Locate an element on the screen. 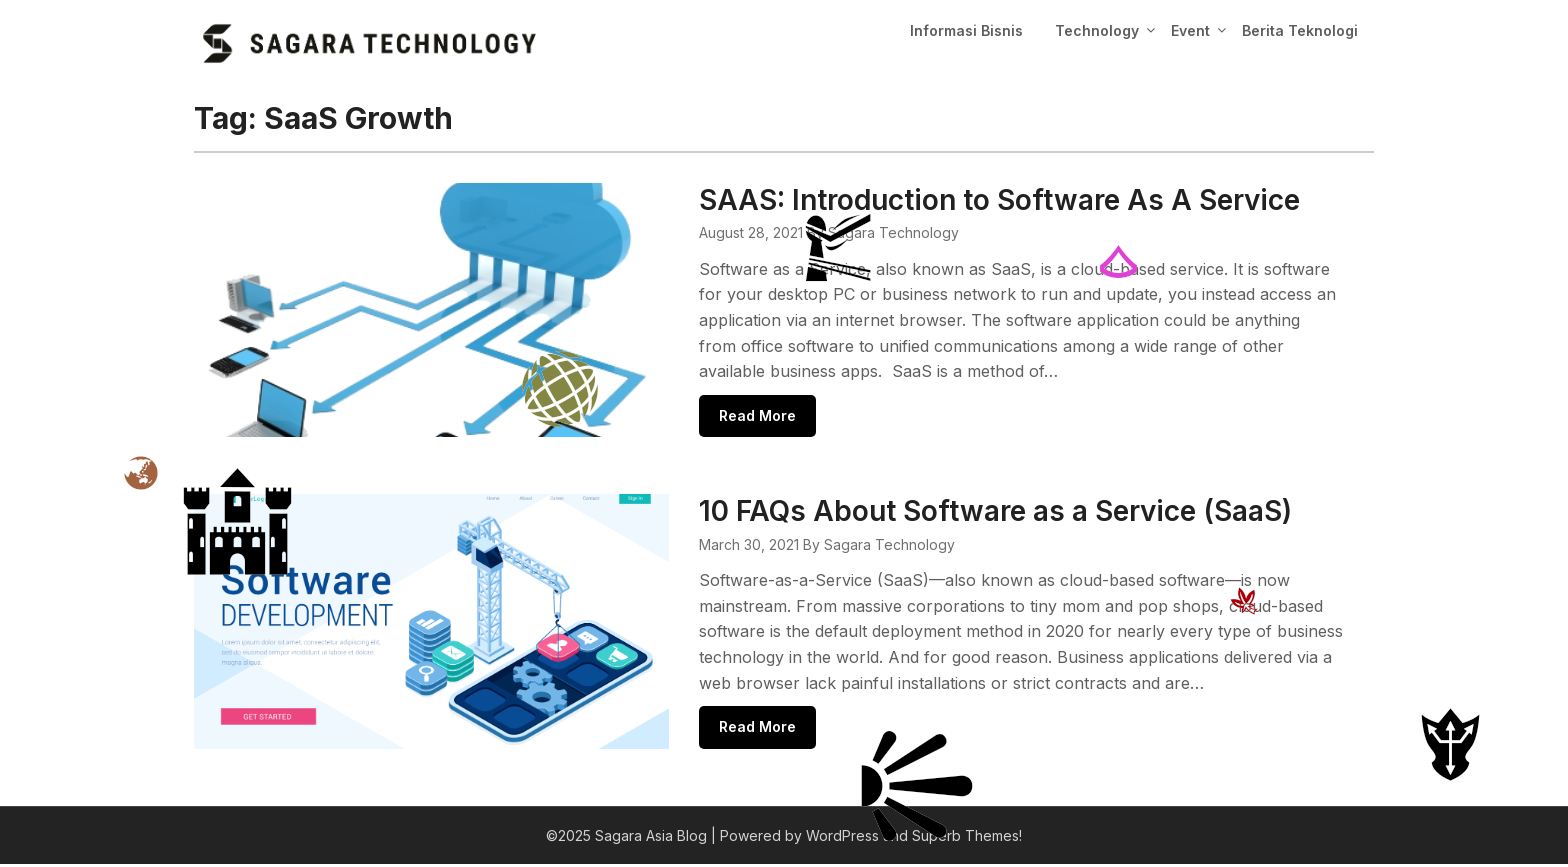  indicates a splash effect or impact animation is located at coordinates (917, 786).